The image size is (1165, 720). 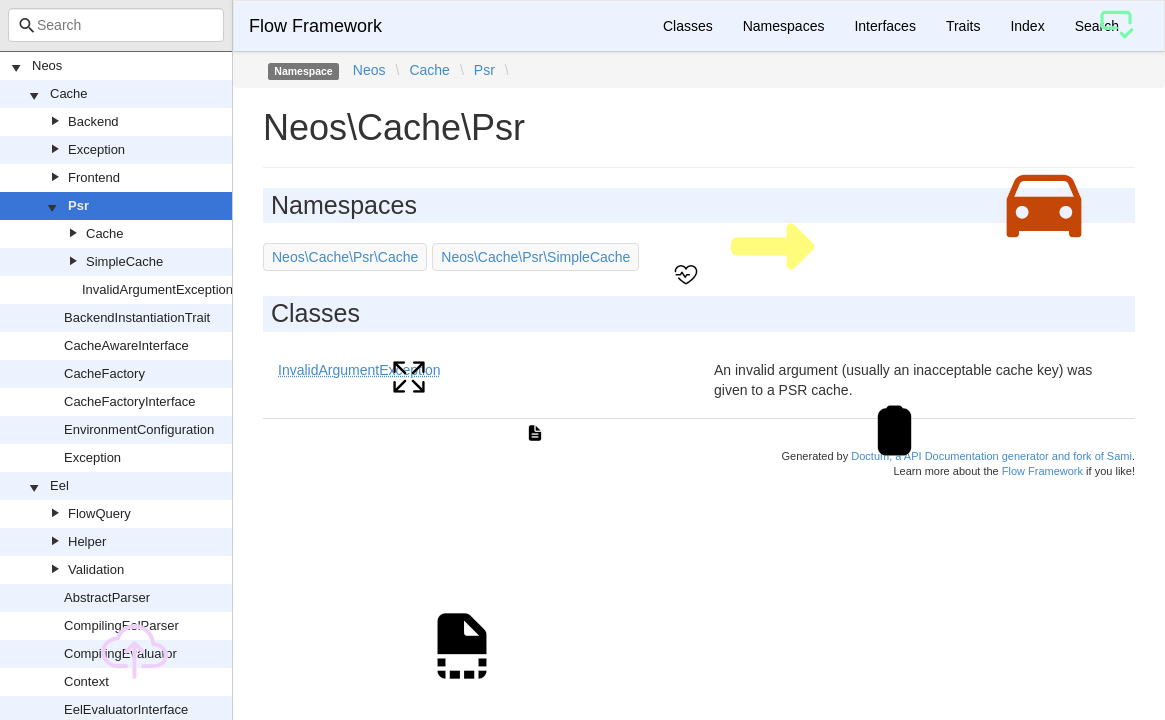 I want to click on view health or fitness metrics, so click(x=686, y=274).